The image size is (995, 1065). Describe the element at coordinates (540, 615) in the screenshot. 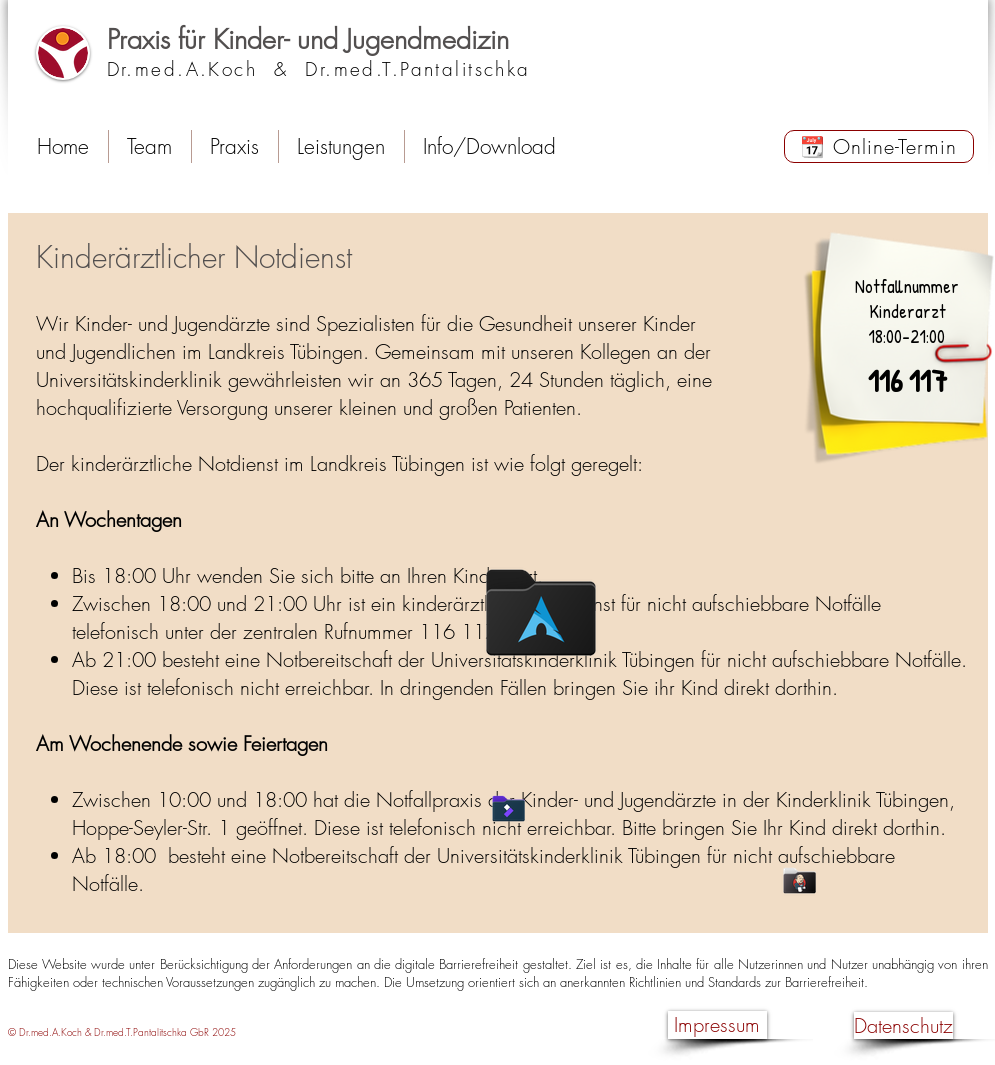

I see `folder containing arch linux files or configurations` at that location.